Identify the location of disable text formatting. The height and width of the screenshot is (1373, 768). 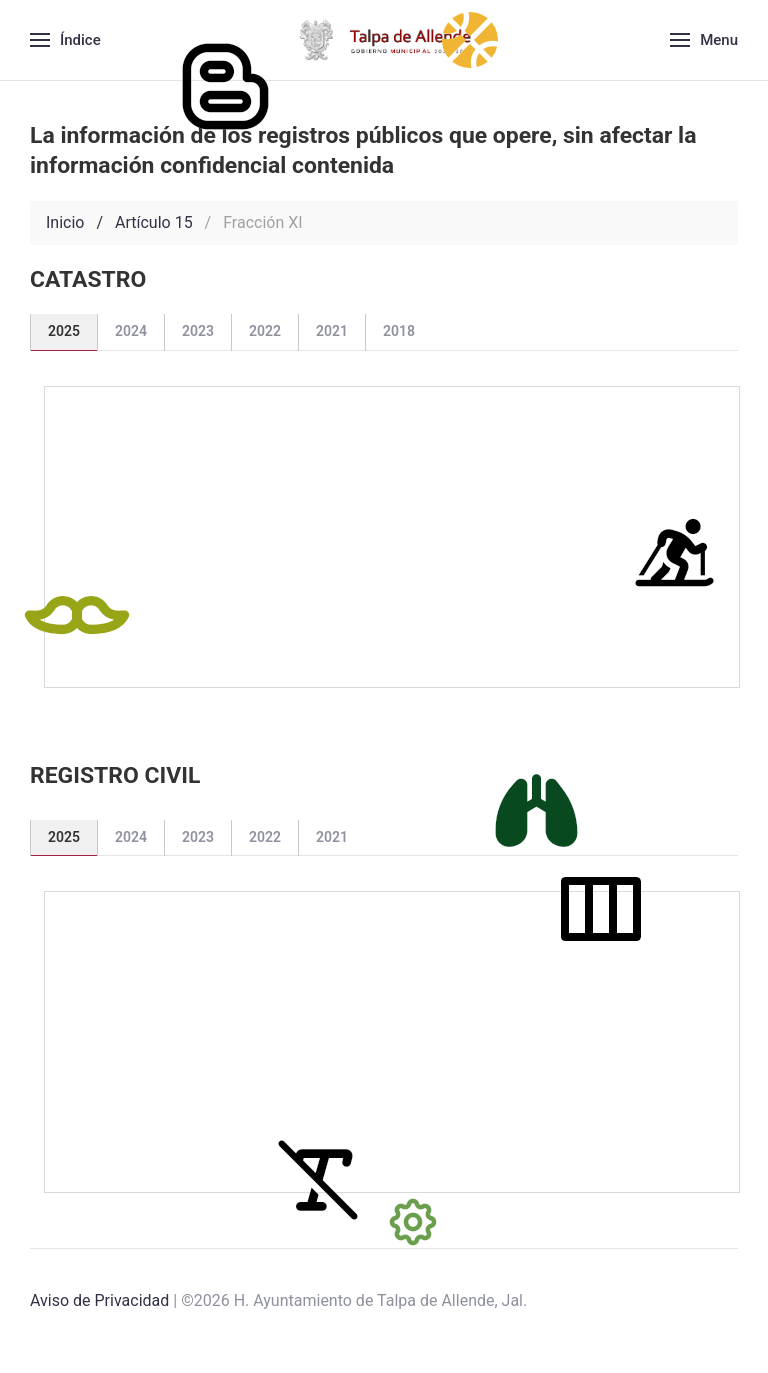
(318, 1180).